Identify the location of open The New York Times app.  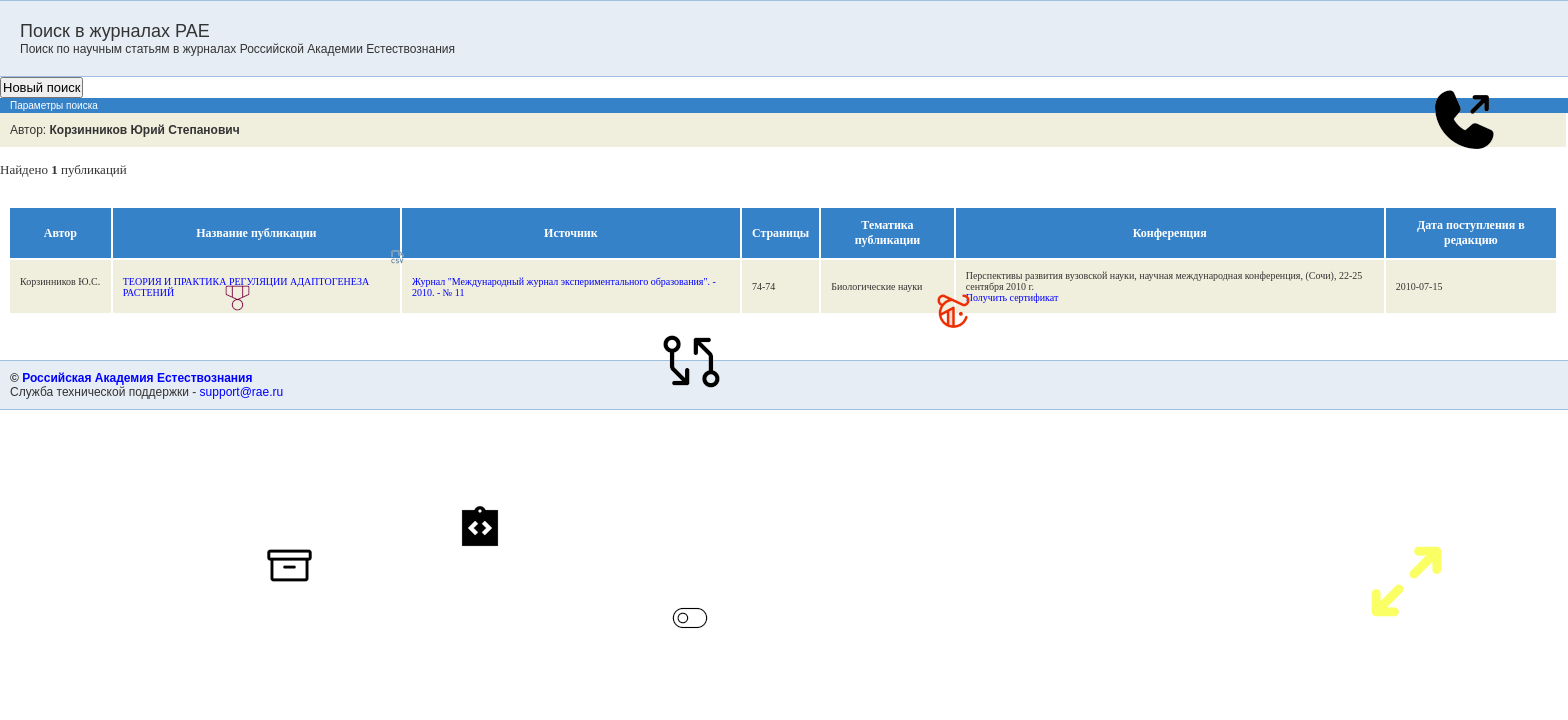
(953, 310).